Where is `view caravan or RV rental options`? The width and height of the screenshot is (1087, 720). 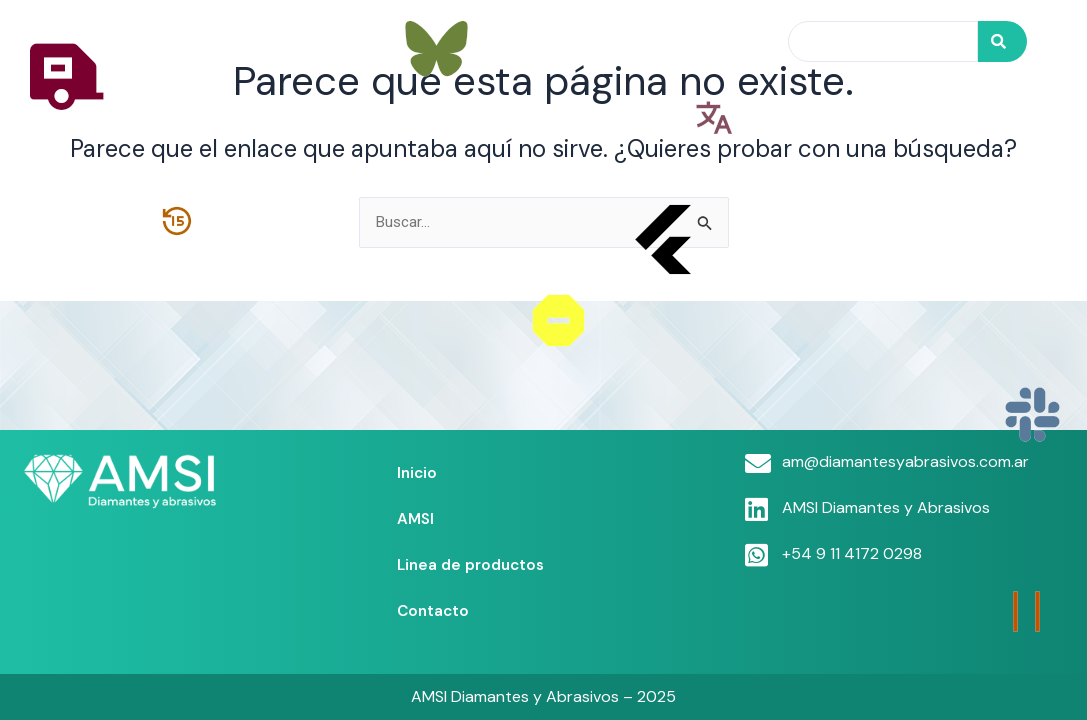 view caravan or RV rental options is located at coordinates (65, 75).